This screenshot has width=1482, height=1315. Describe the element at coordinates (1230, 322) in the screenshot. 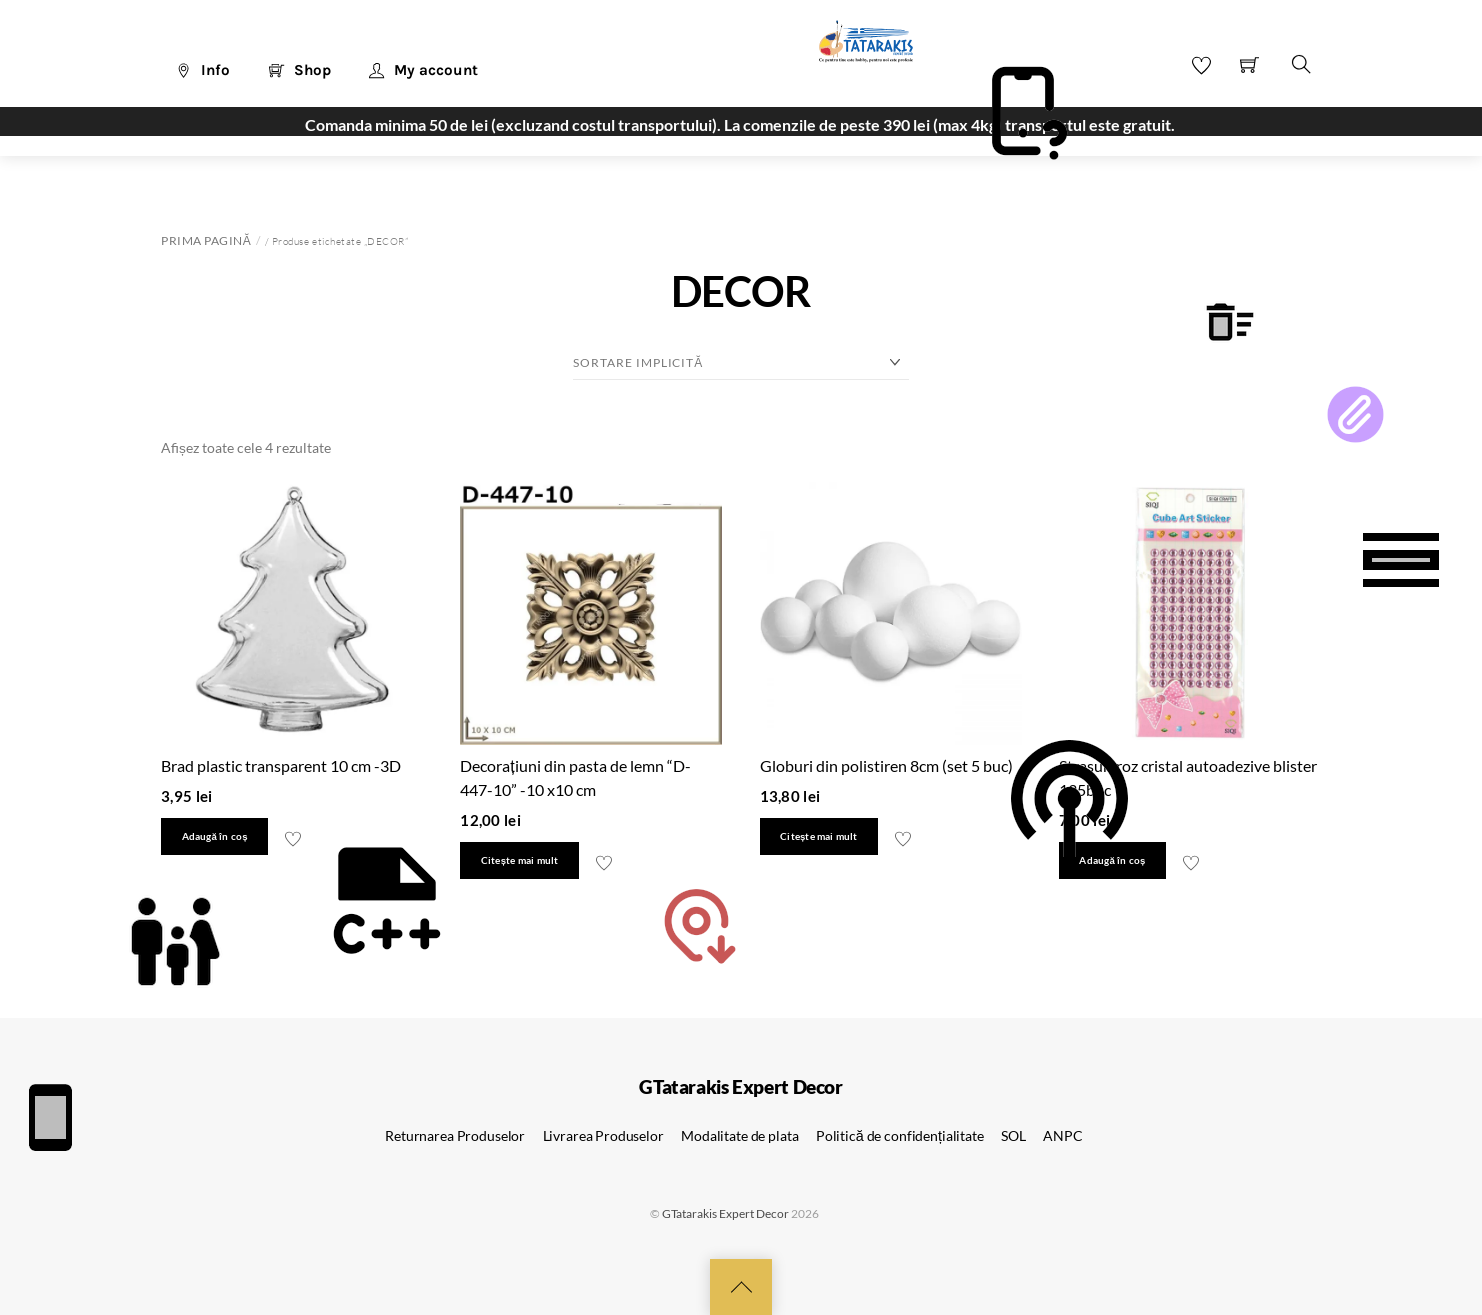

I see `bulk delete selected items` at that location.